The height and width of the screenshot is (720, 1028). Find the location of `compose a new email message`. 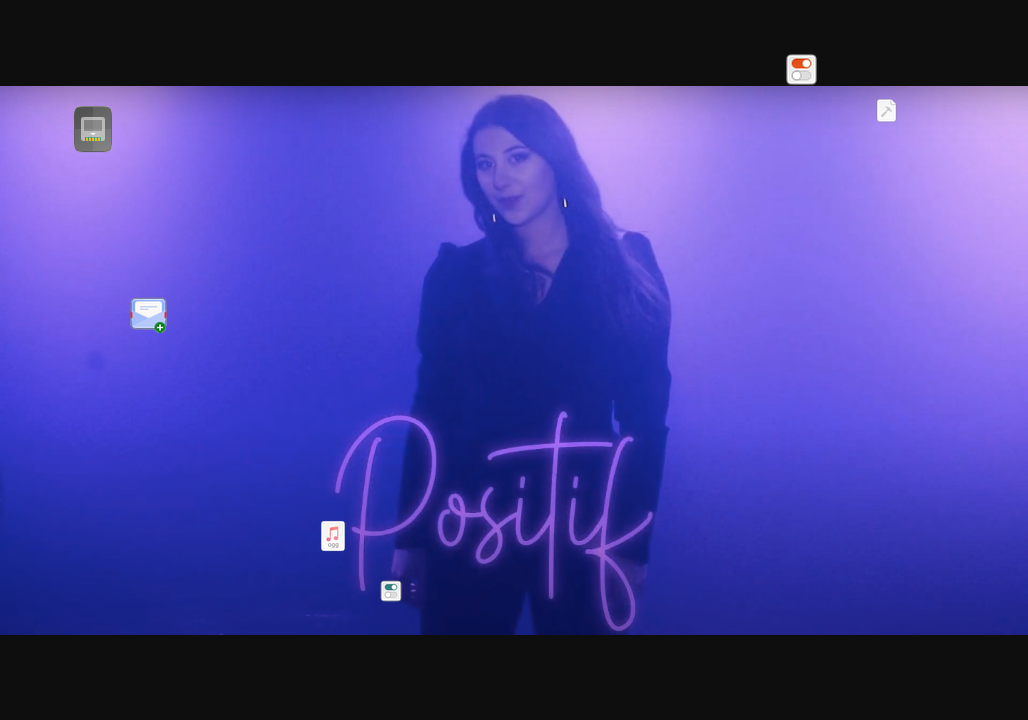

compose a new email message is located at coordinates (148, 313).